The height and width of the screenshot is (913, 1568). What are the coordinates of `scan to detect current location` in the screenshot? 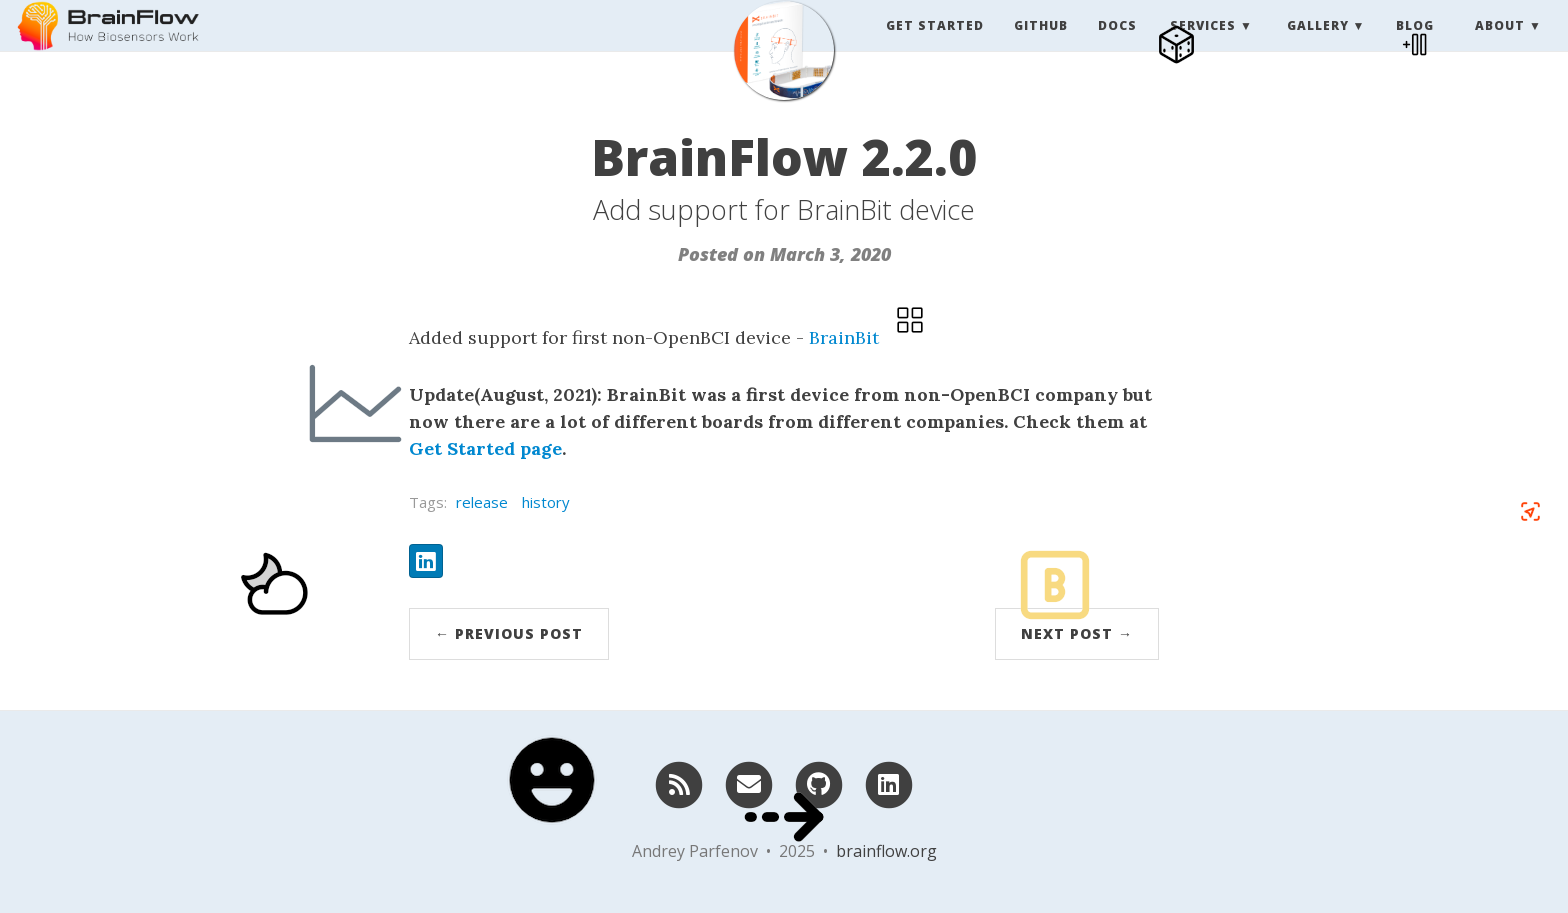 It's located at (1530, 511).